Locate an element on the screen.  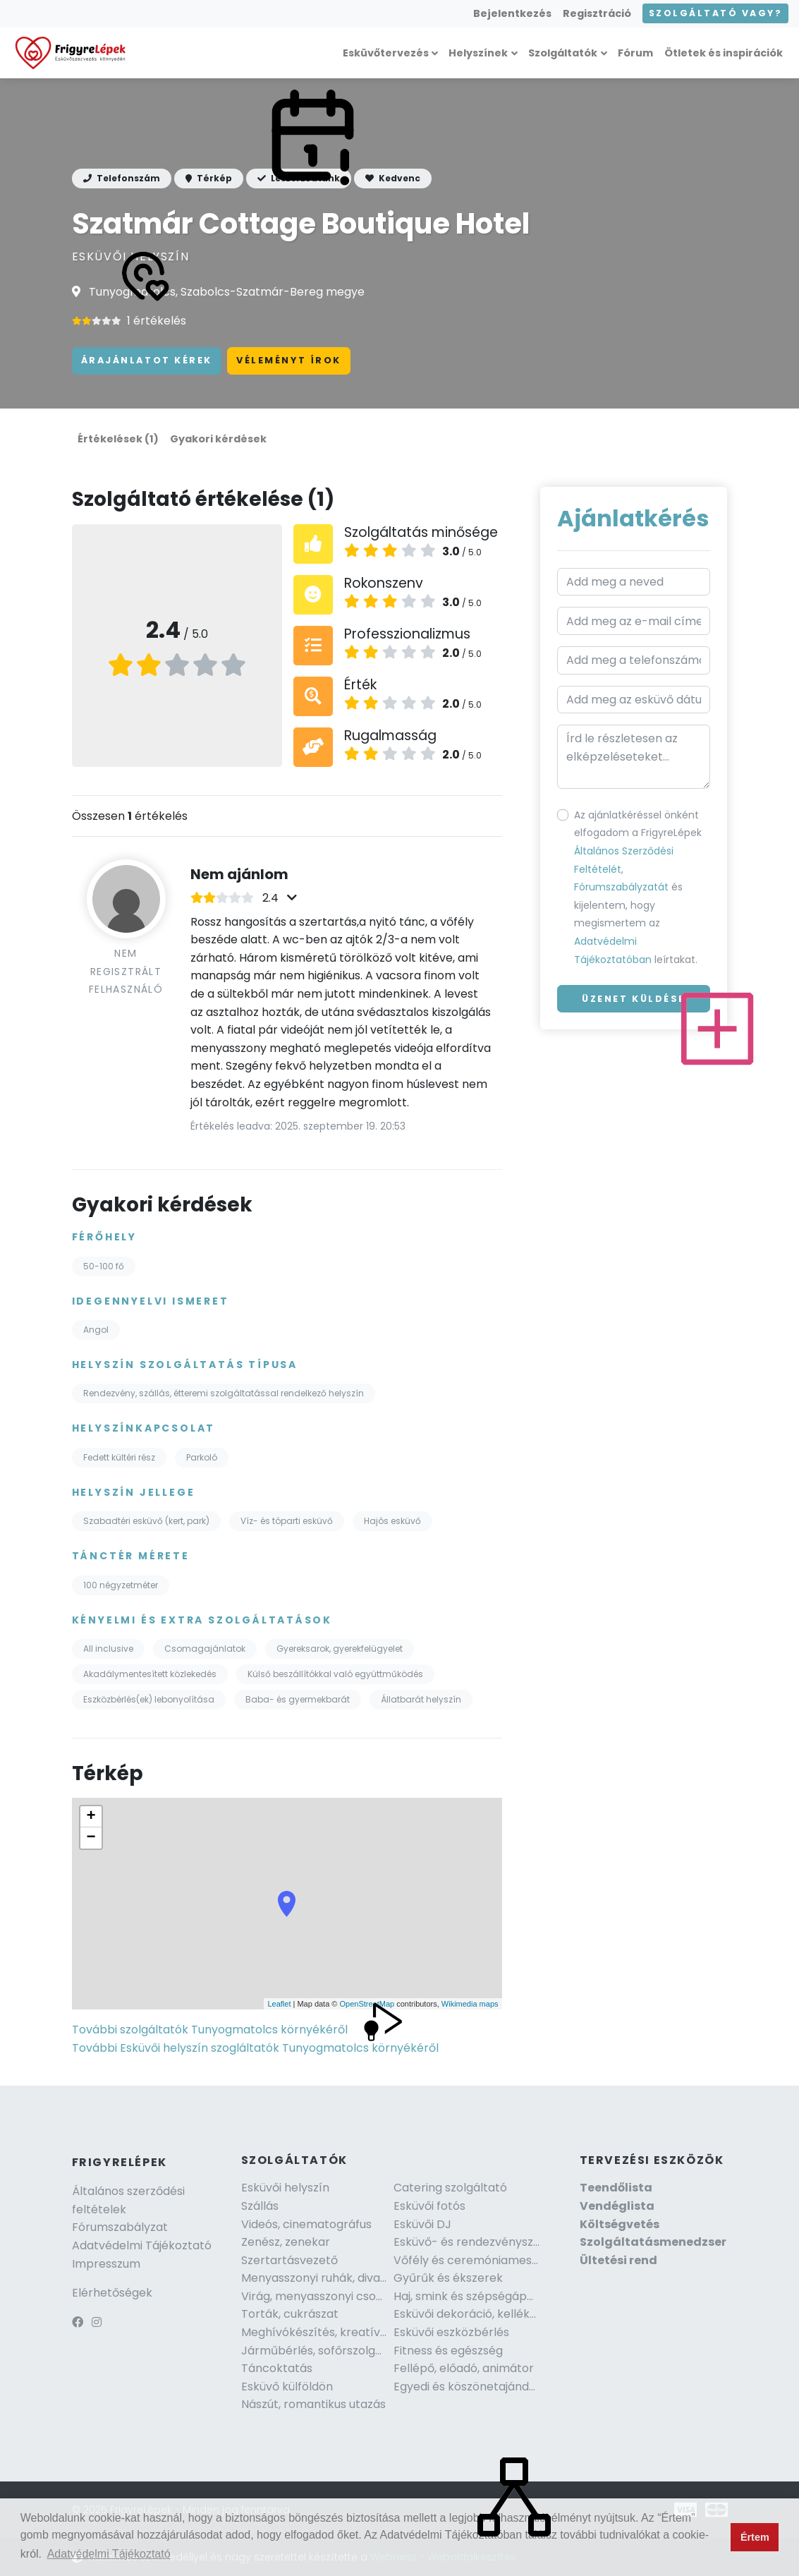
save a location to favorites is located at coordinates (143, 275).